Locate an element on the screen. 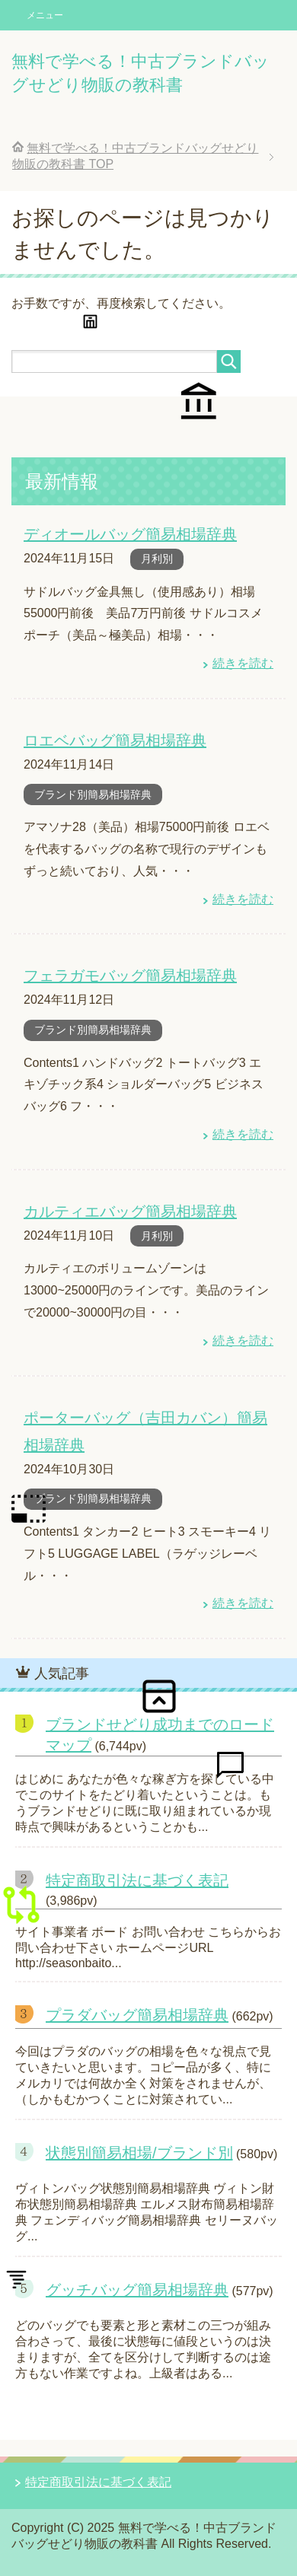 This screenshot has height=2576, width=297. compare branches or commits in a repository is located at coordinates (21, 1905).